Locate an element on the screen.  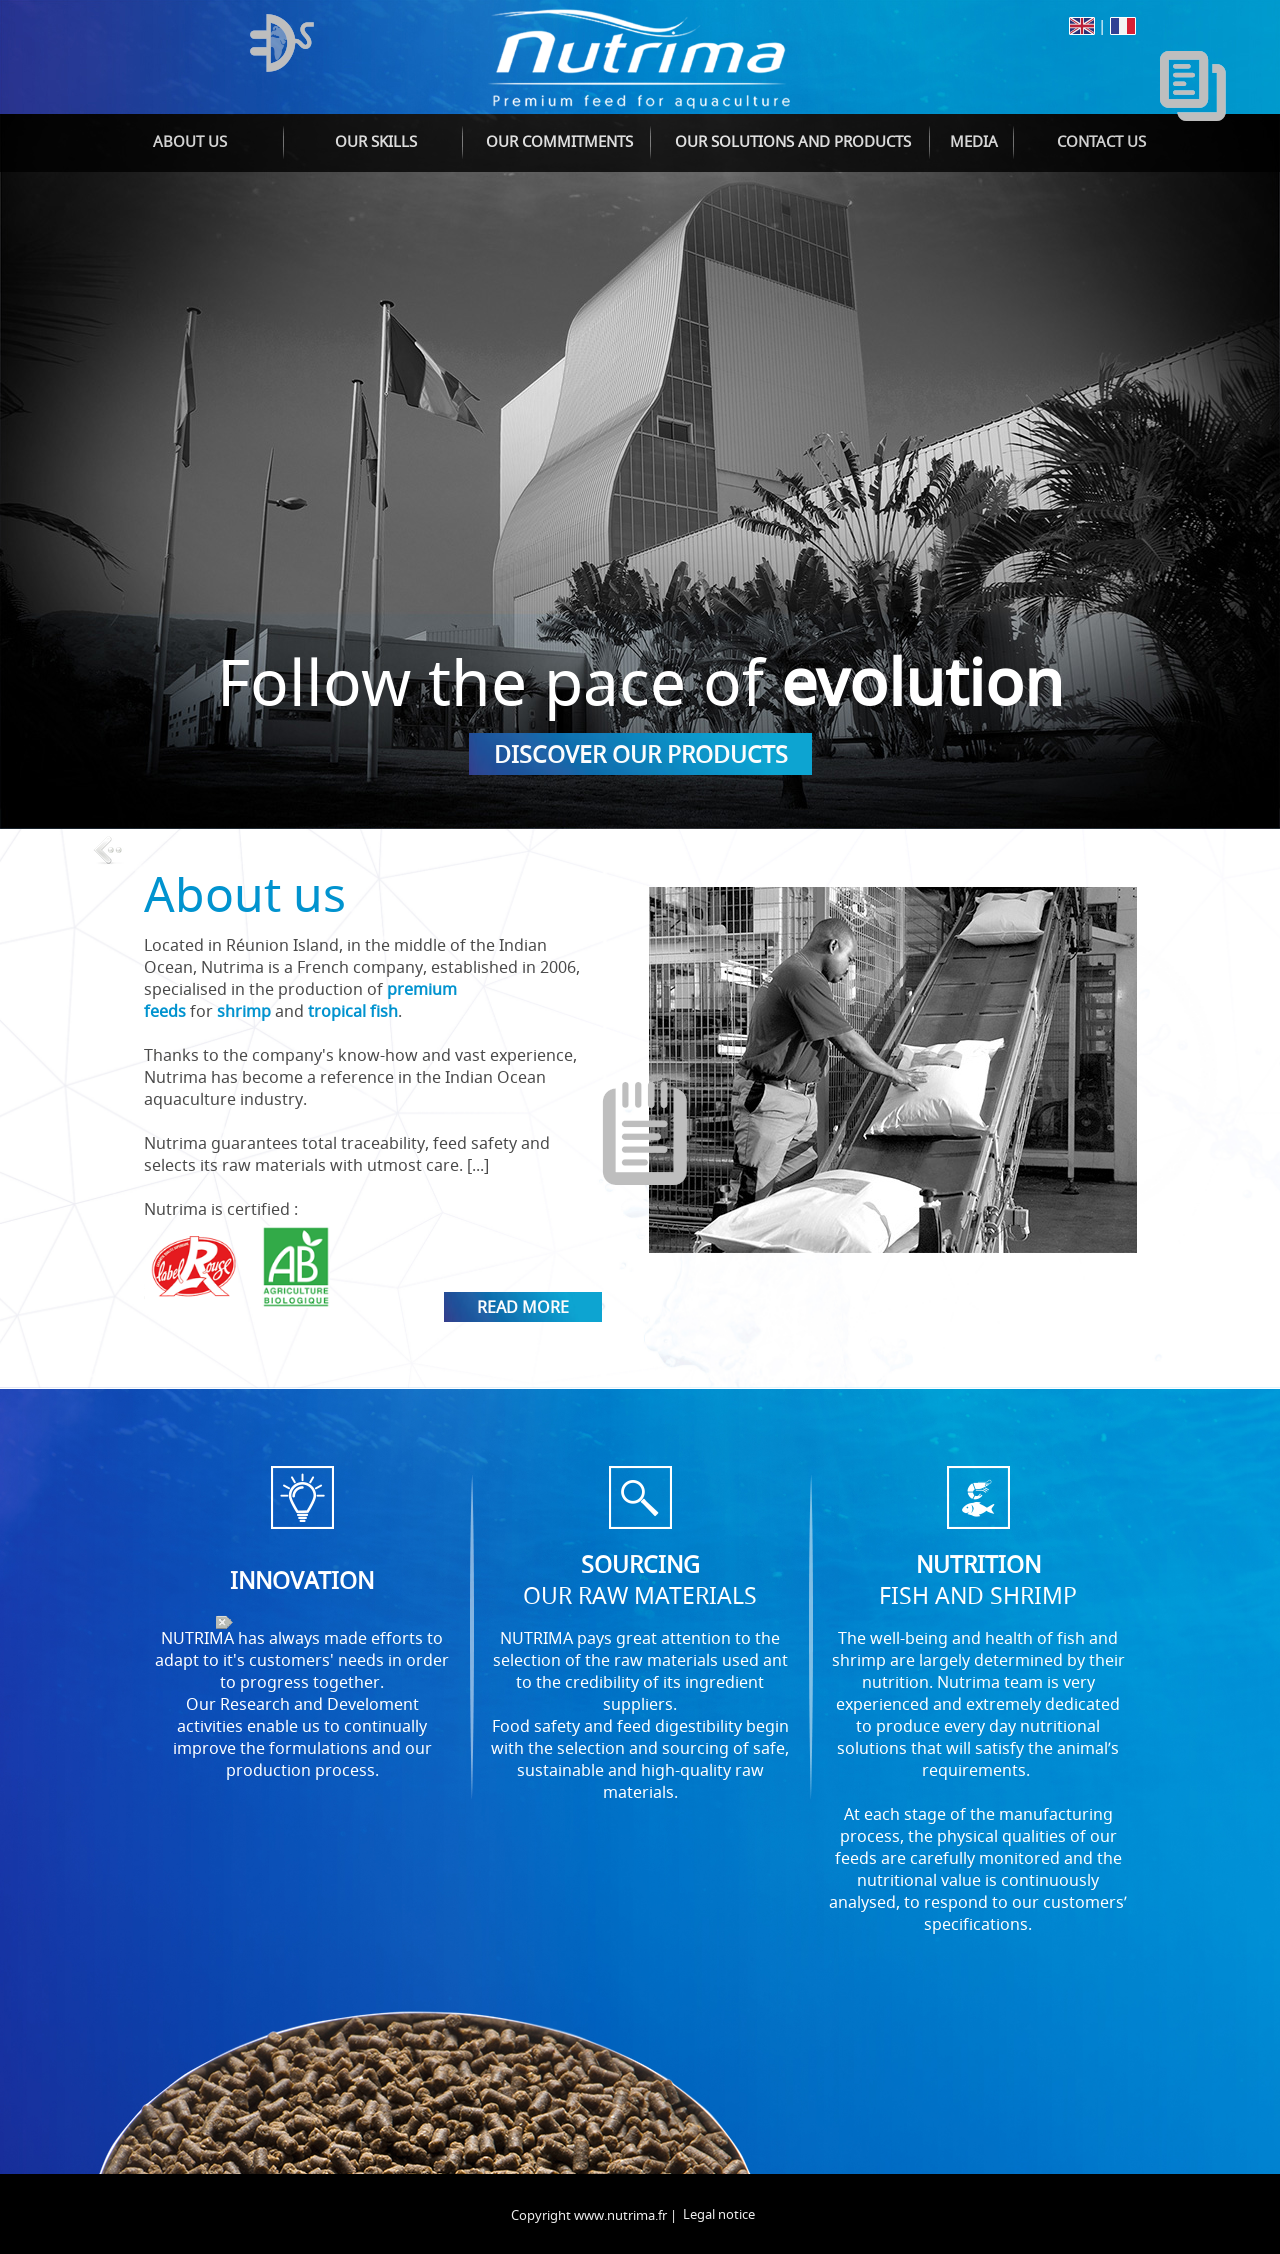
access online accounts settings is located at coordinates (283, 43).